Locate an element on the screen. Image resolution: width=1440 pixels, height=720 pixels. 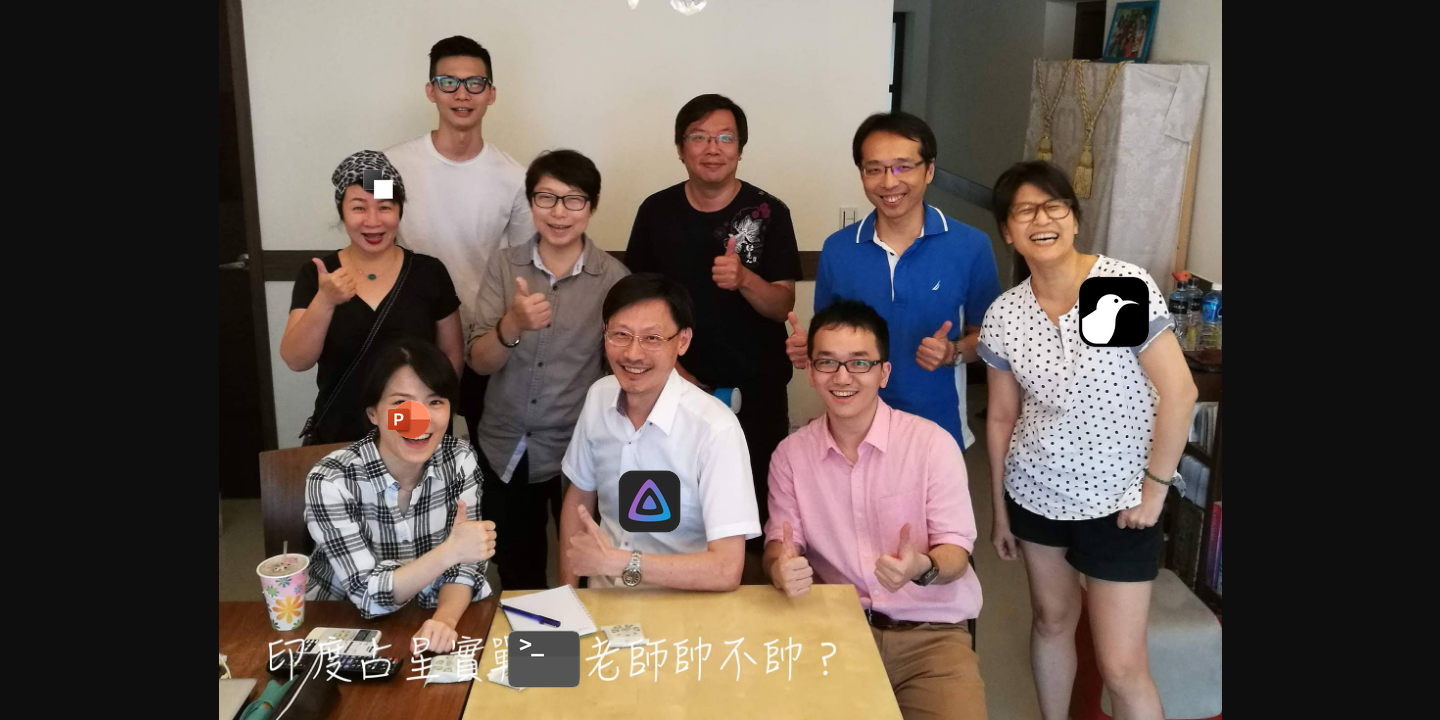
toggle high contrast mode is located at coordinates (378, 185).